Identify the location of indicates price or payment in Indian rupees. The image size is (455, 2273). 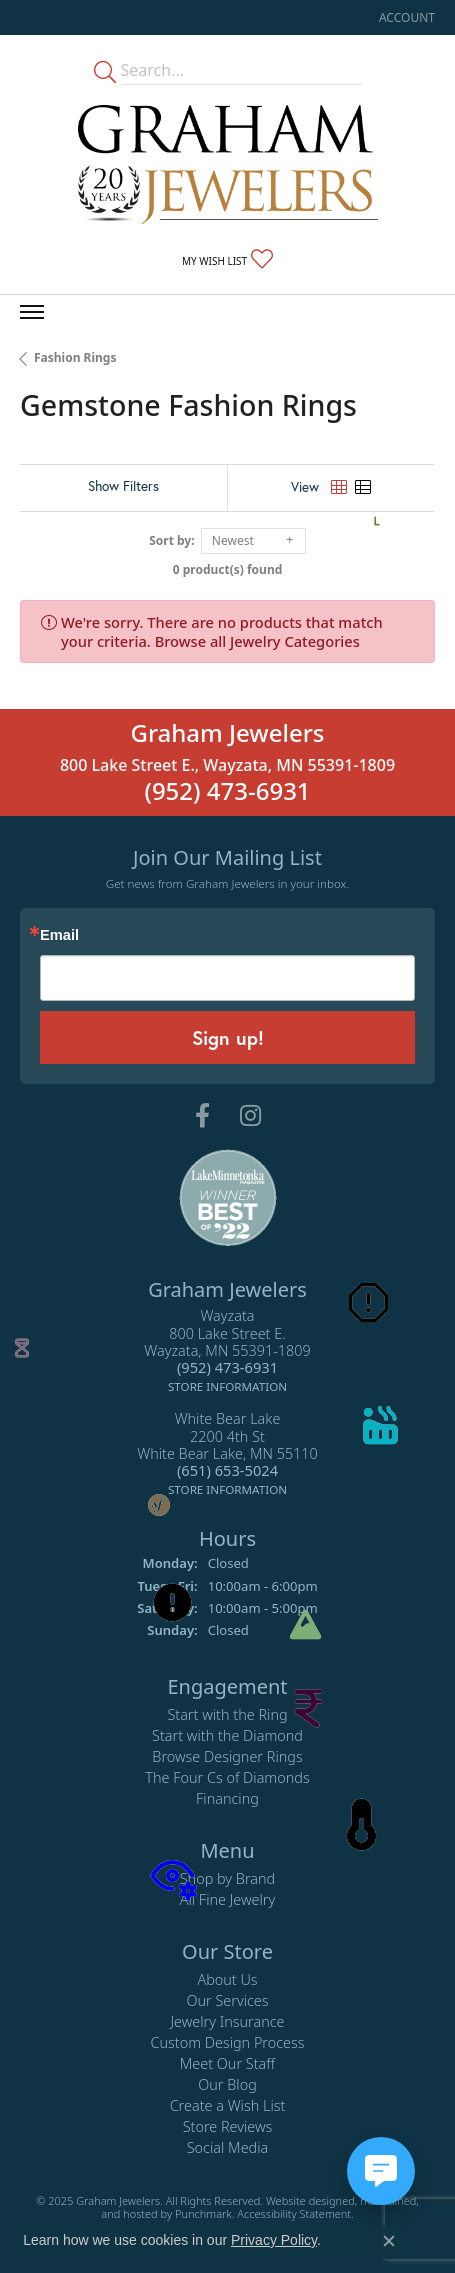
(308, 1708).